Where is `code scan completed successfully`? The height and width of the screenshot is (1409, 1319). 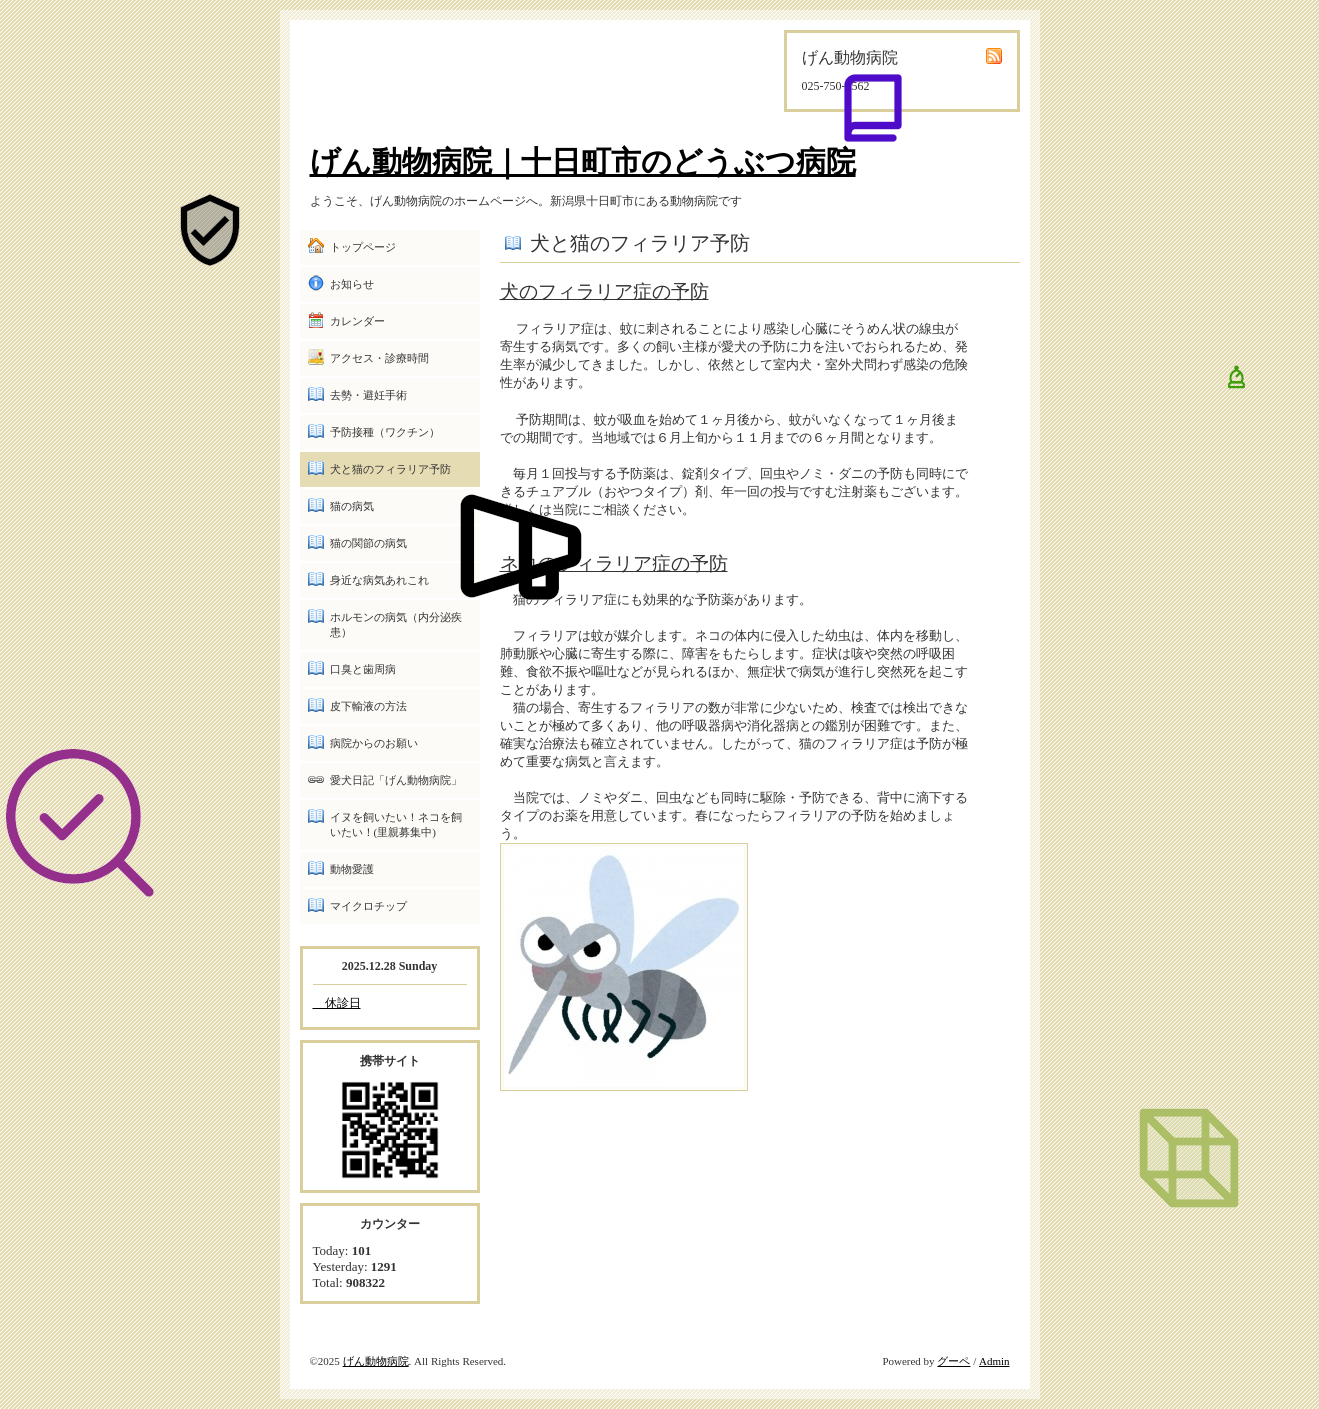
code scan completed successfully is located at coordinates (83, 826).